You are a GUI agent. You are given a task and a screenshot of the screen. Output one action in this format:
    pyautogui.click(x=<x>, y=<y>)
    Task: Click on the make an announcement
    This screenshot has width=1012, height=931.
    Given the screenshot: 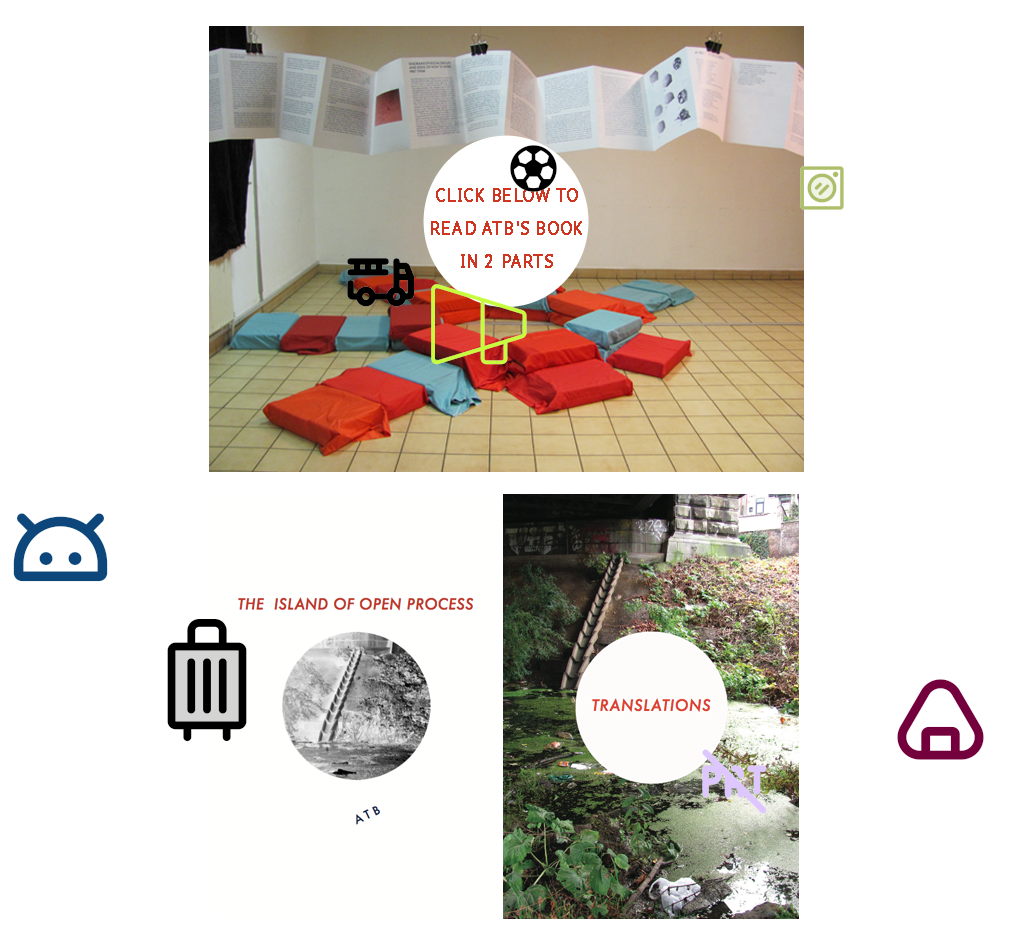 What is the action you would take?
    pyautogui.click(x=475, y=328)
    